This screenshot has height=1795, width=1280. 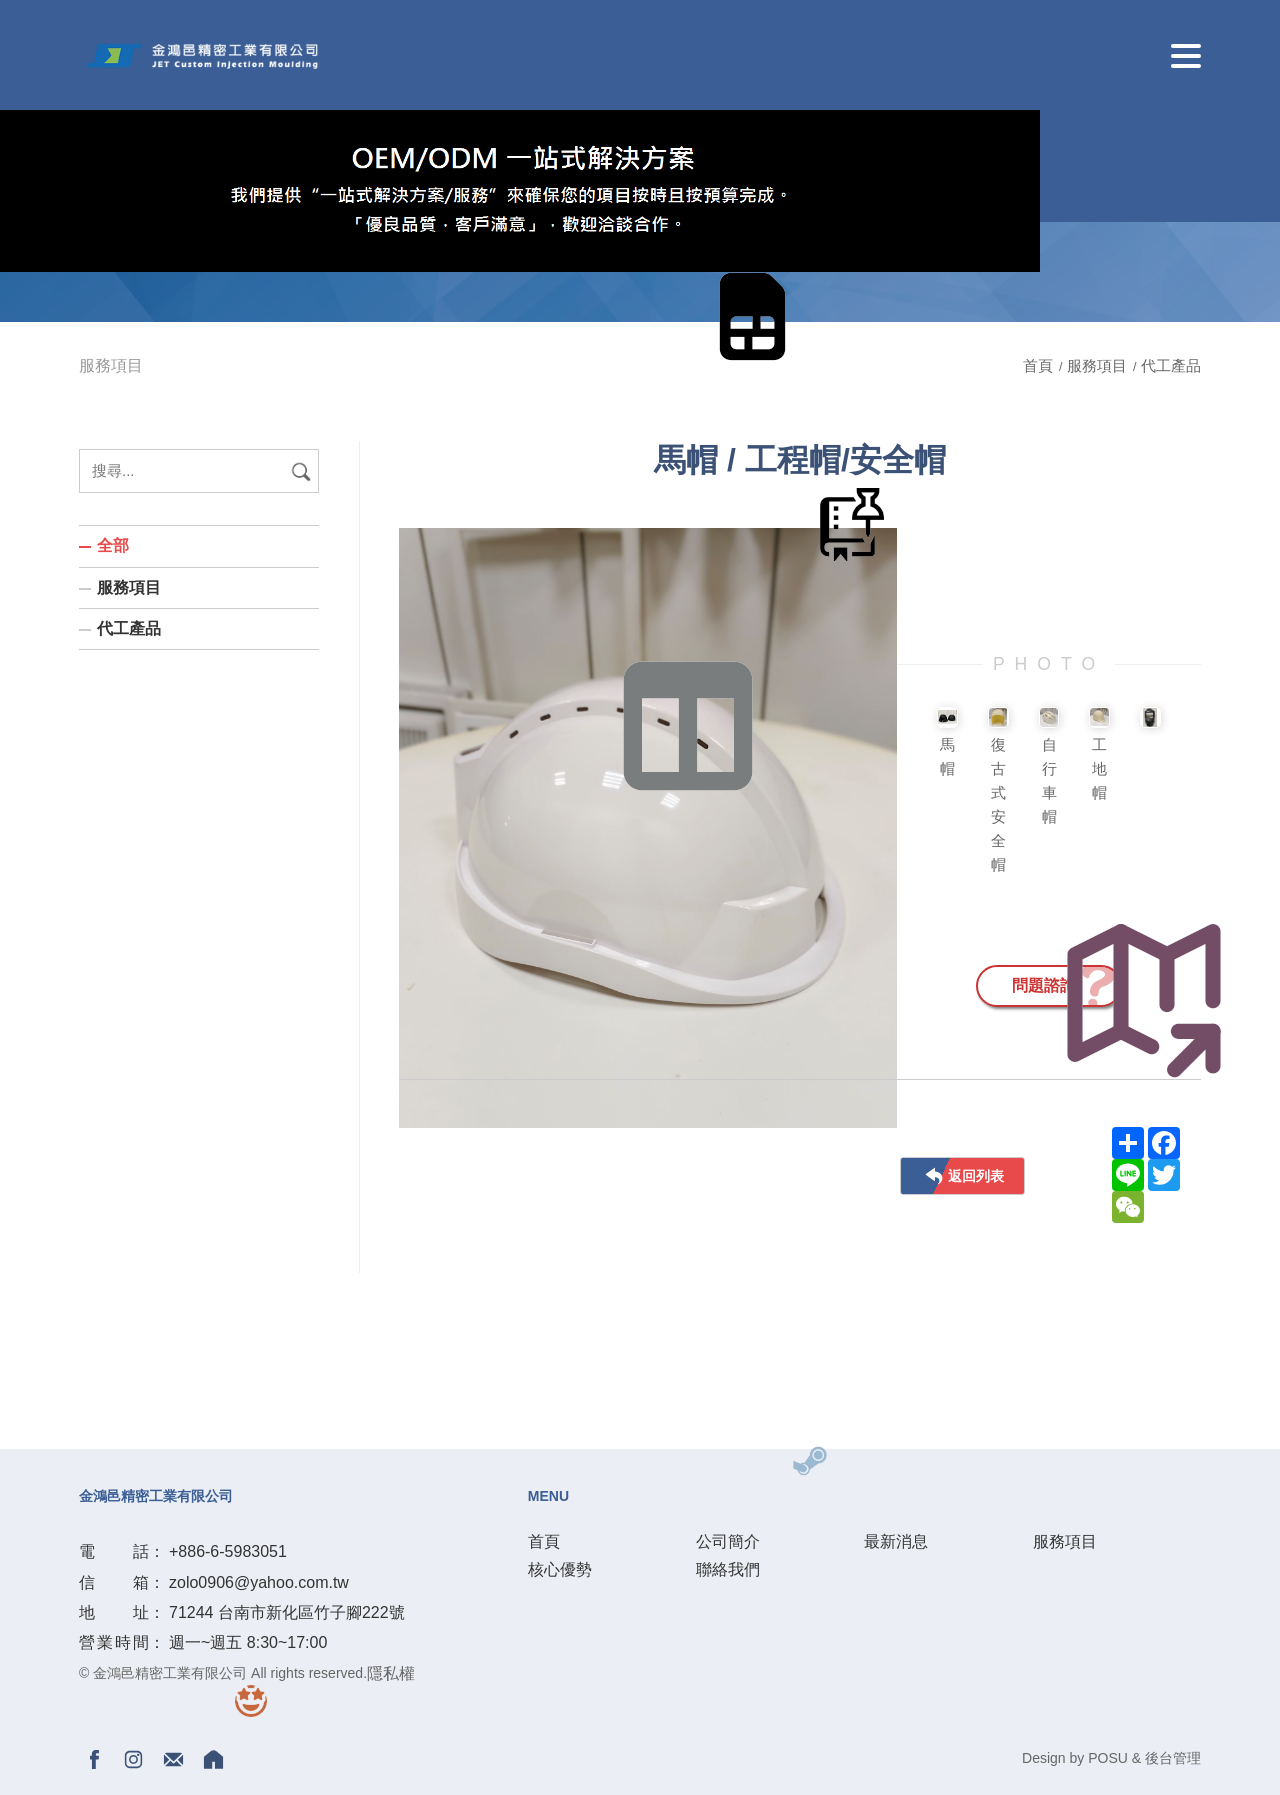 I want to click on share your current location, so click(x=1144, y=993).